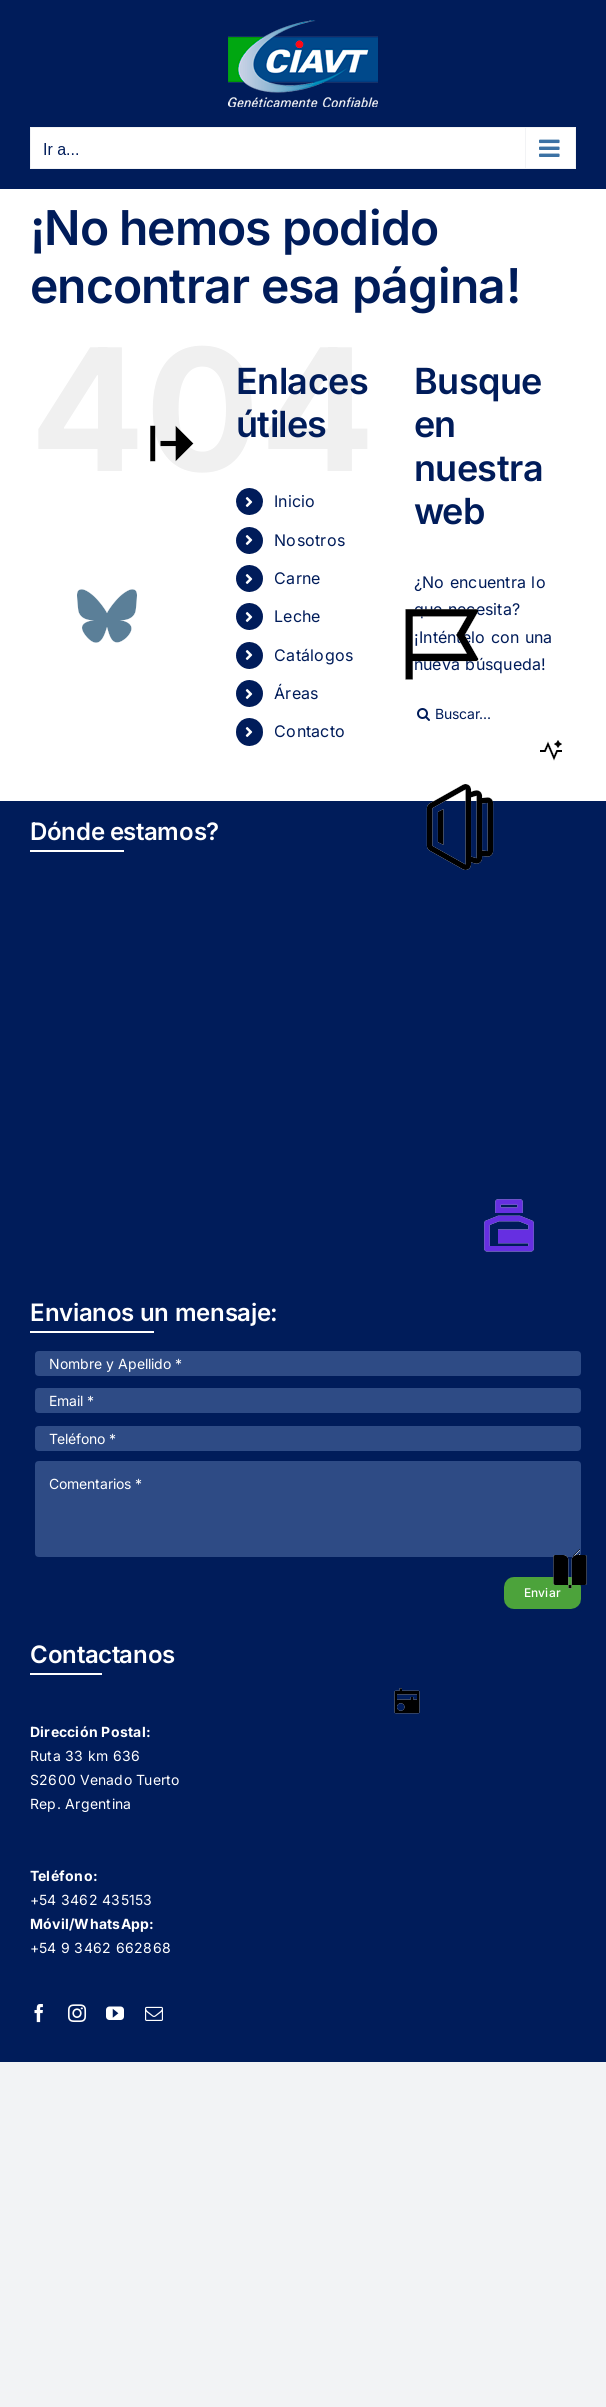 This screenshot has height=2407, width=606. I want to click on open outline knowledge base app, so click(460, 827).